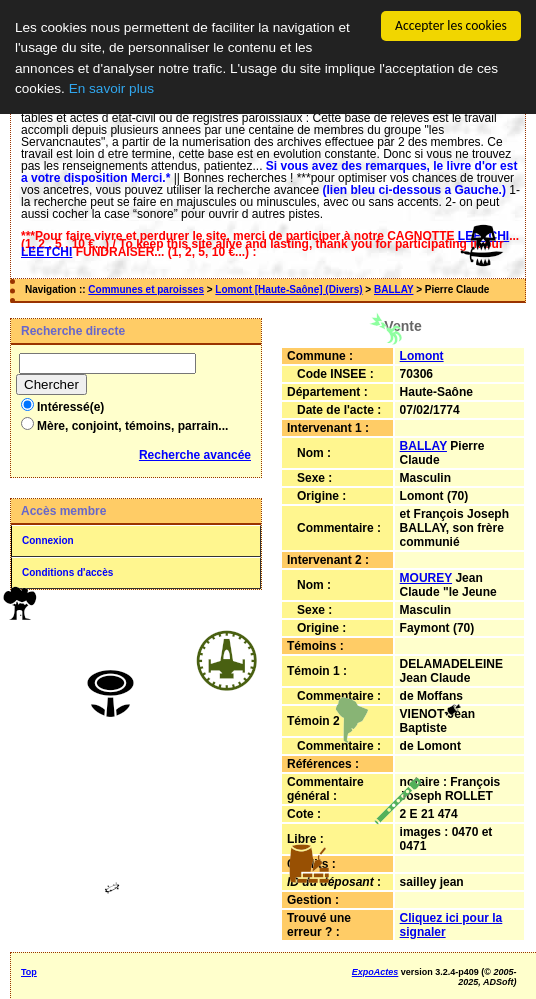 This screenshot has width=536, height=999. I want to click on collect a power-up or special ability, so click(110, 691).